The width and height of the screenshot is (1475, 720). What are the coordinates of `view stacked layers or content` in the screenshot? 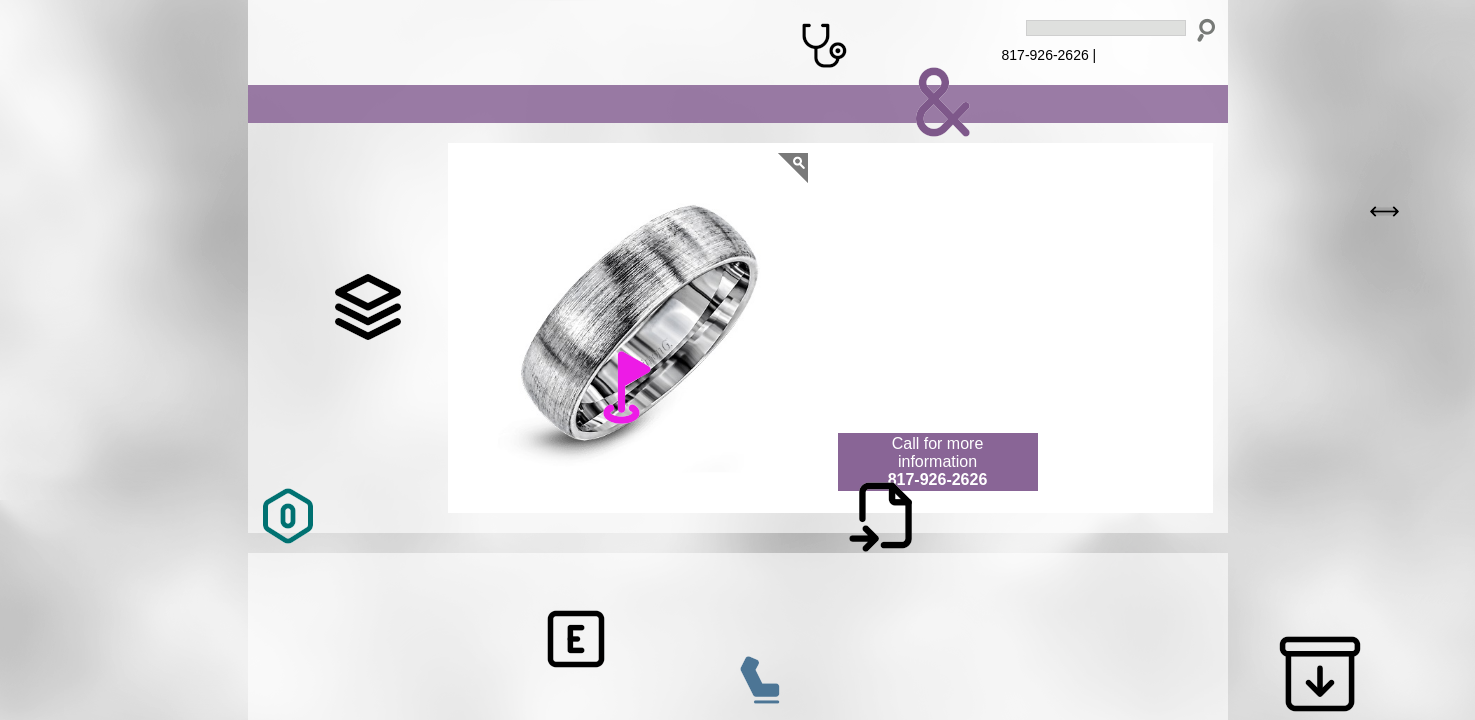 It's located at (368, 307).